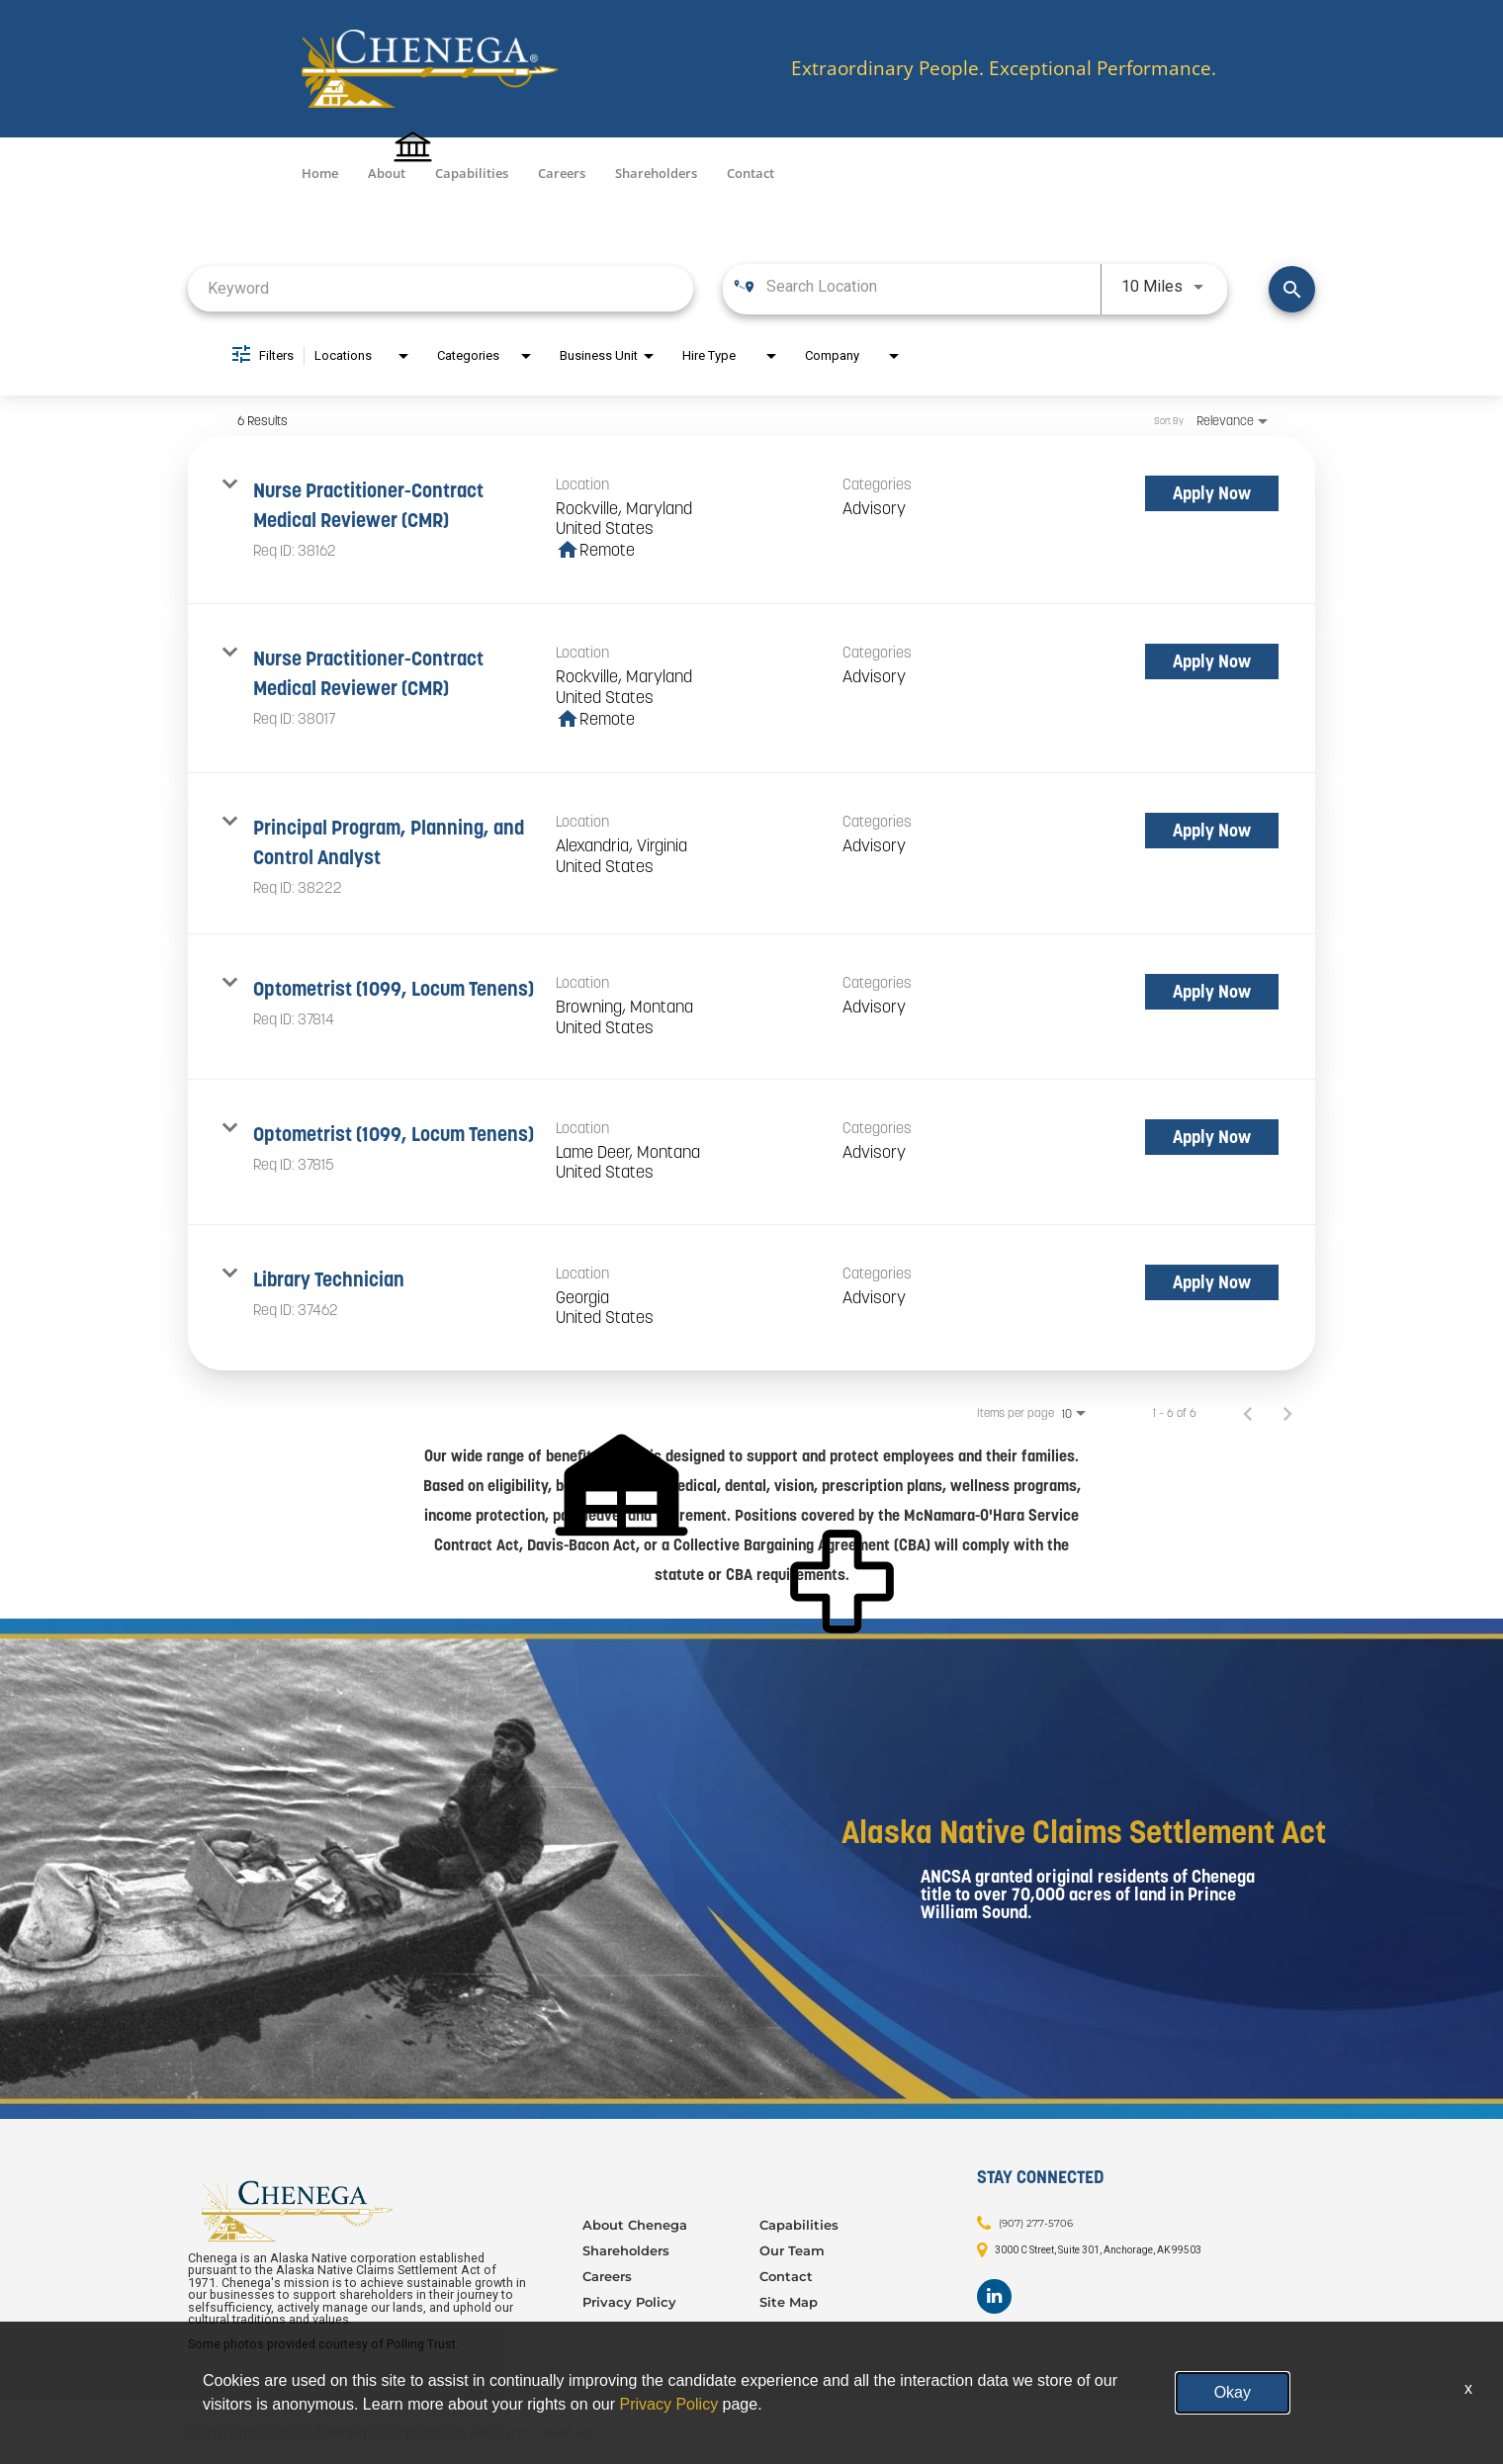 The width and height of the screenshot is (1503, 2464). I want to click on access health or medical information, so click(841, 1581).